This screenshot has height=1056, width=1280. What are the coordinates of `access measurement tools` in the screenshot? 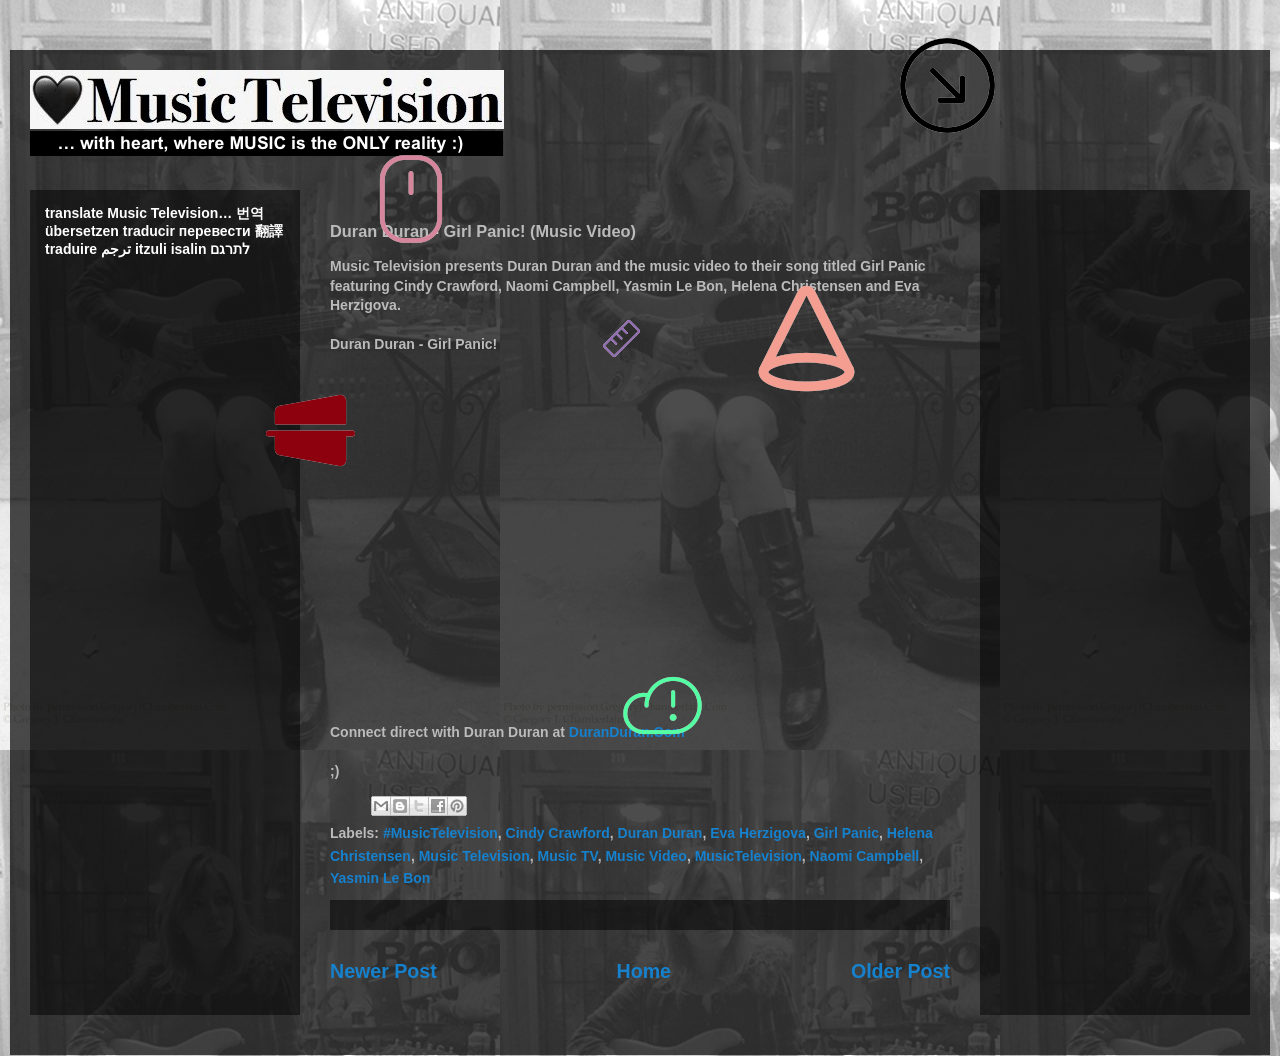 It's located at (621, 338).